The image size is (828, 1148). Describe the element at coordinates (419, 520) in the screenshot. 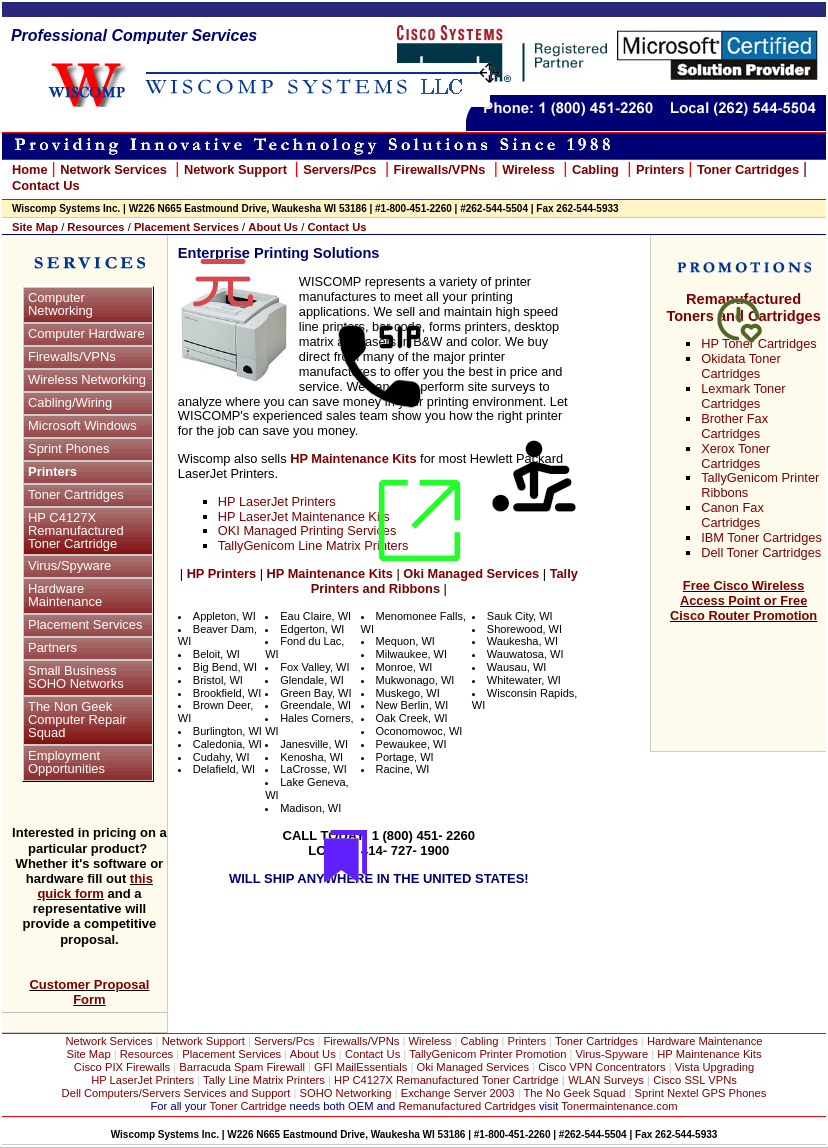

I see `open link in a new window or tab` at that location.